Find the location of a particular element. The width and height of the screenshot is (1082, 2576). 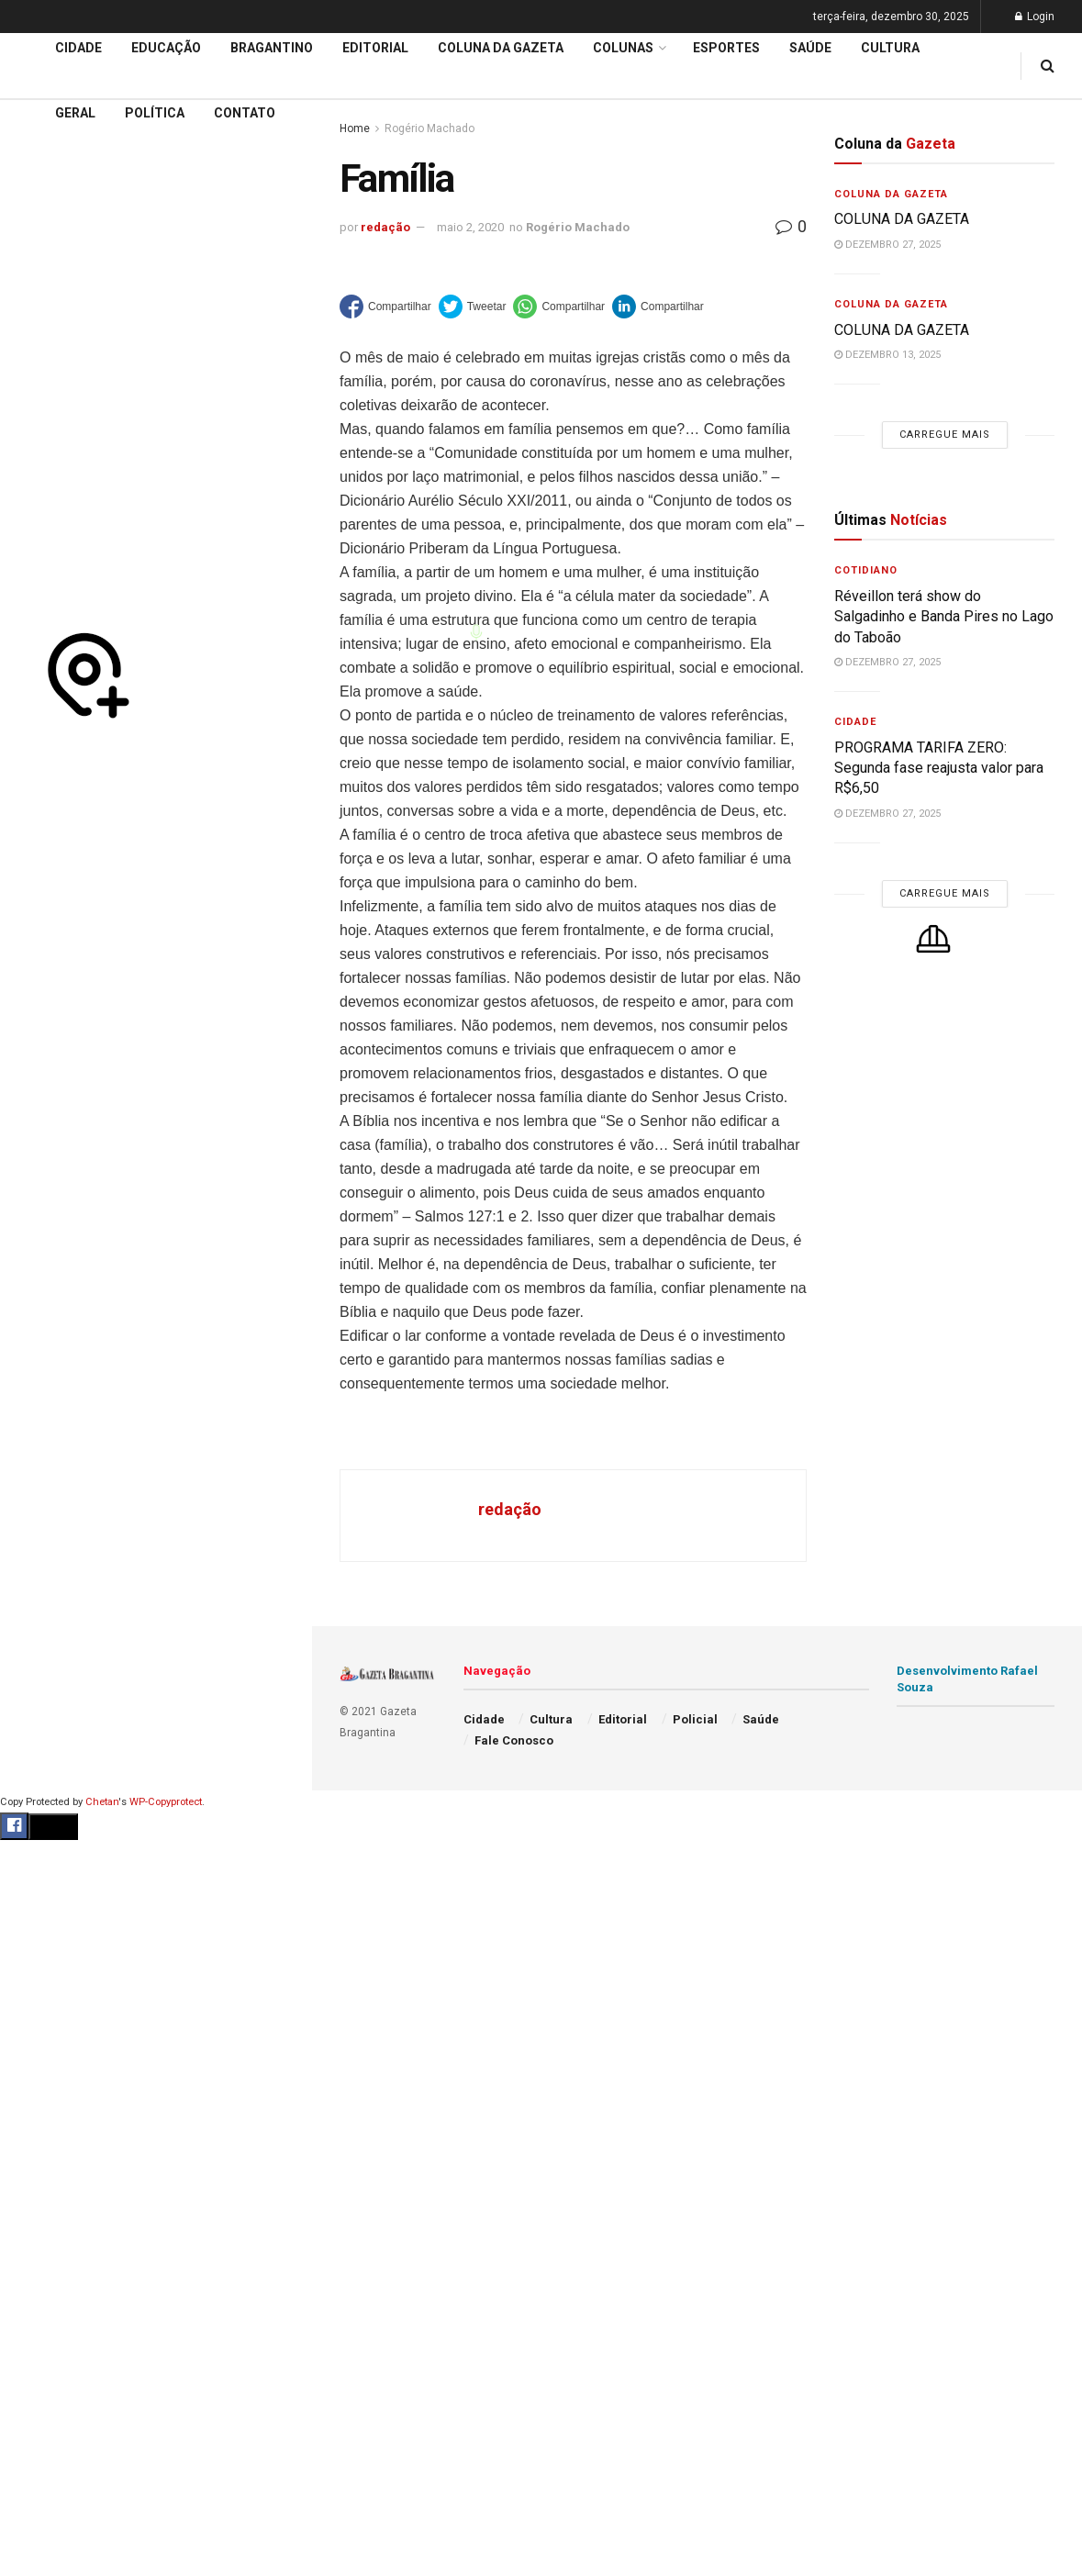

tap to start voice recording is located at coordinates (476, 632).